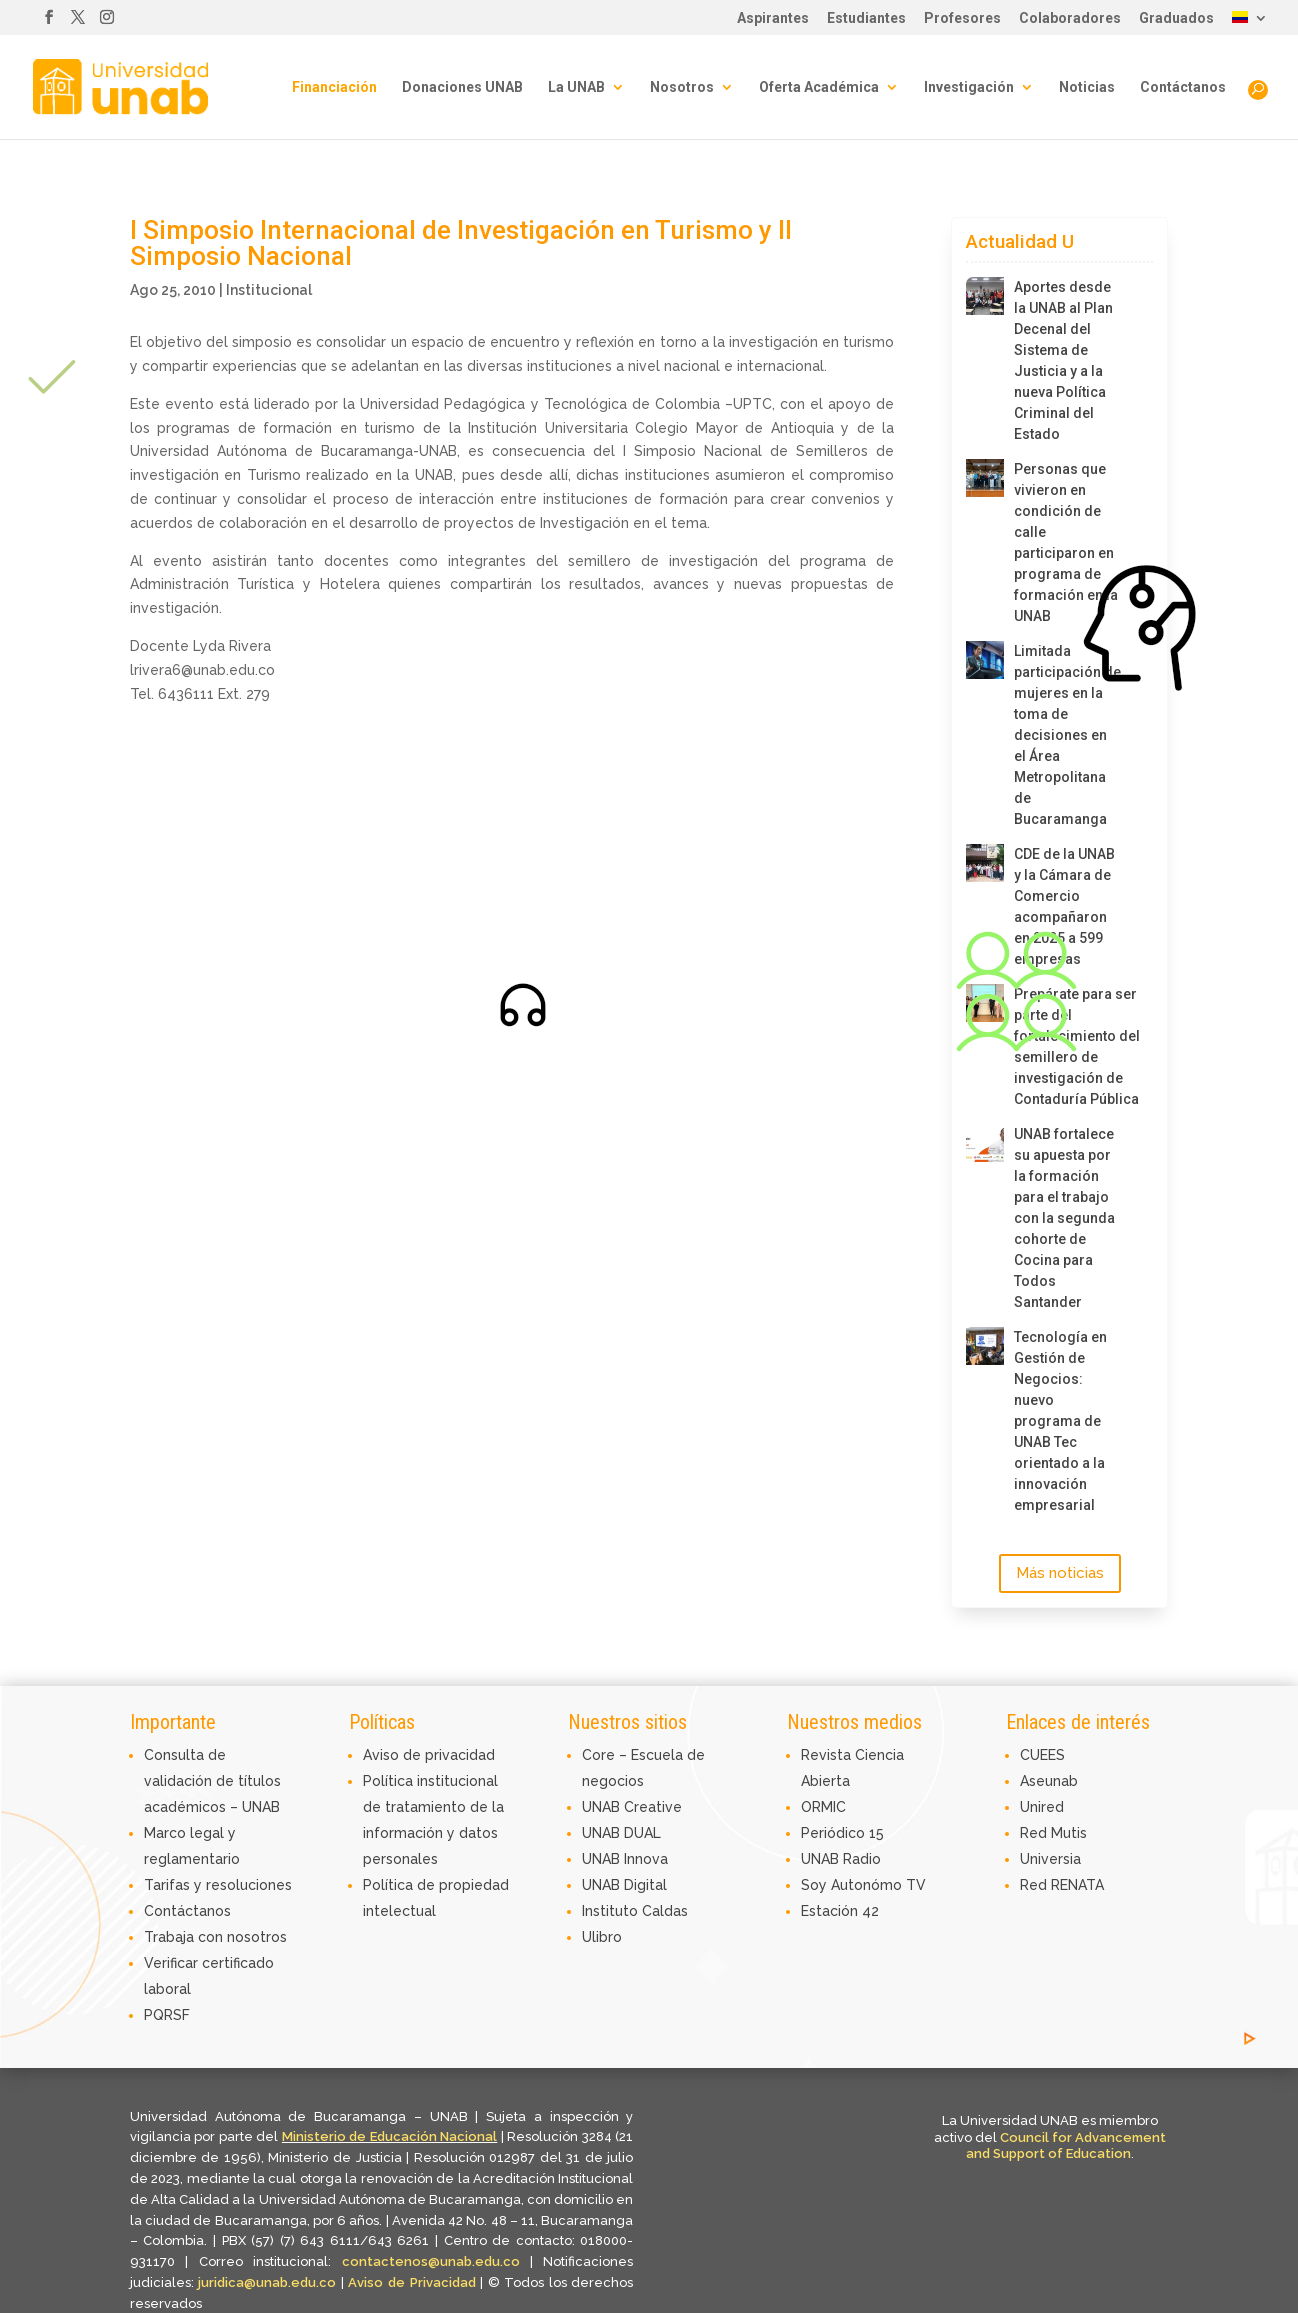  What do you see at coordinates (51, 375) in the screenshot?
I see `confirm or submit an action` at bounding box center [51, 375].